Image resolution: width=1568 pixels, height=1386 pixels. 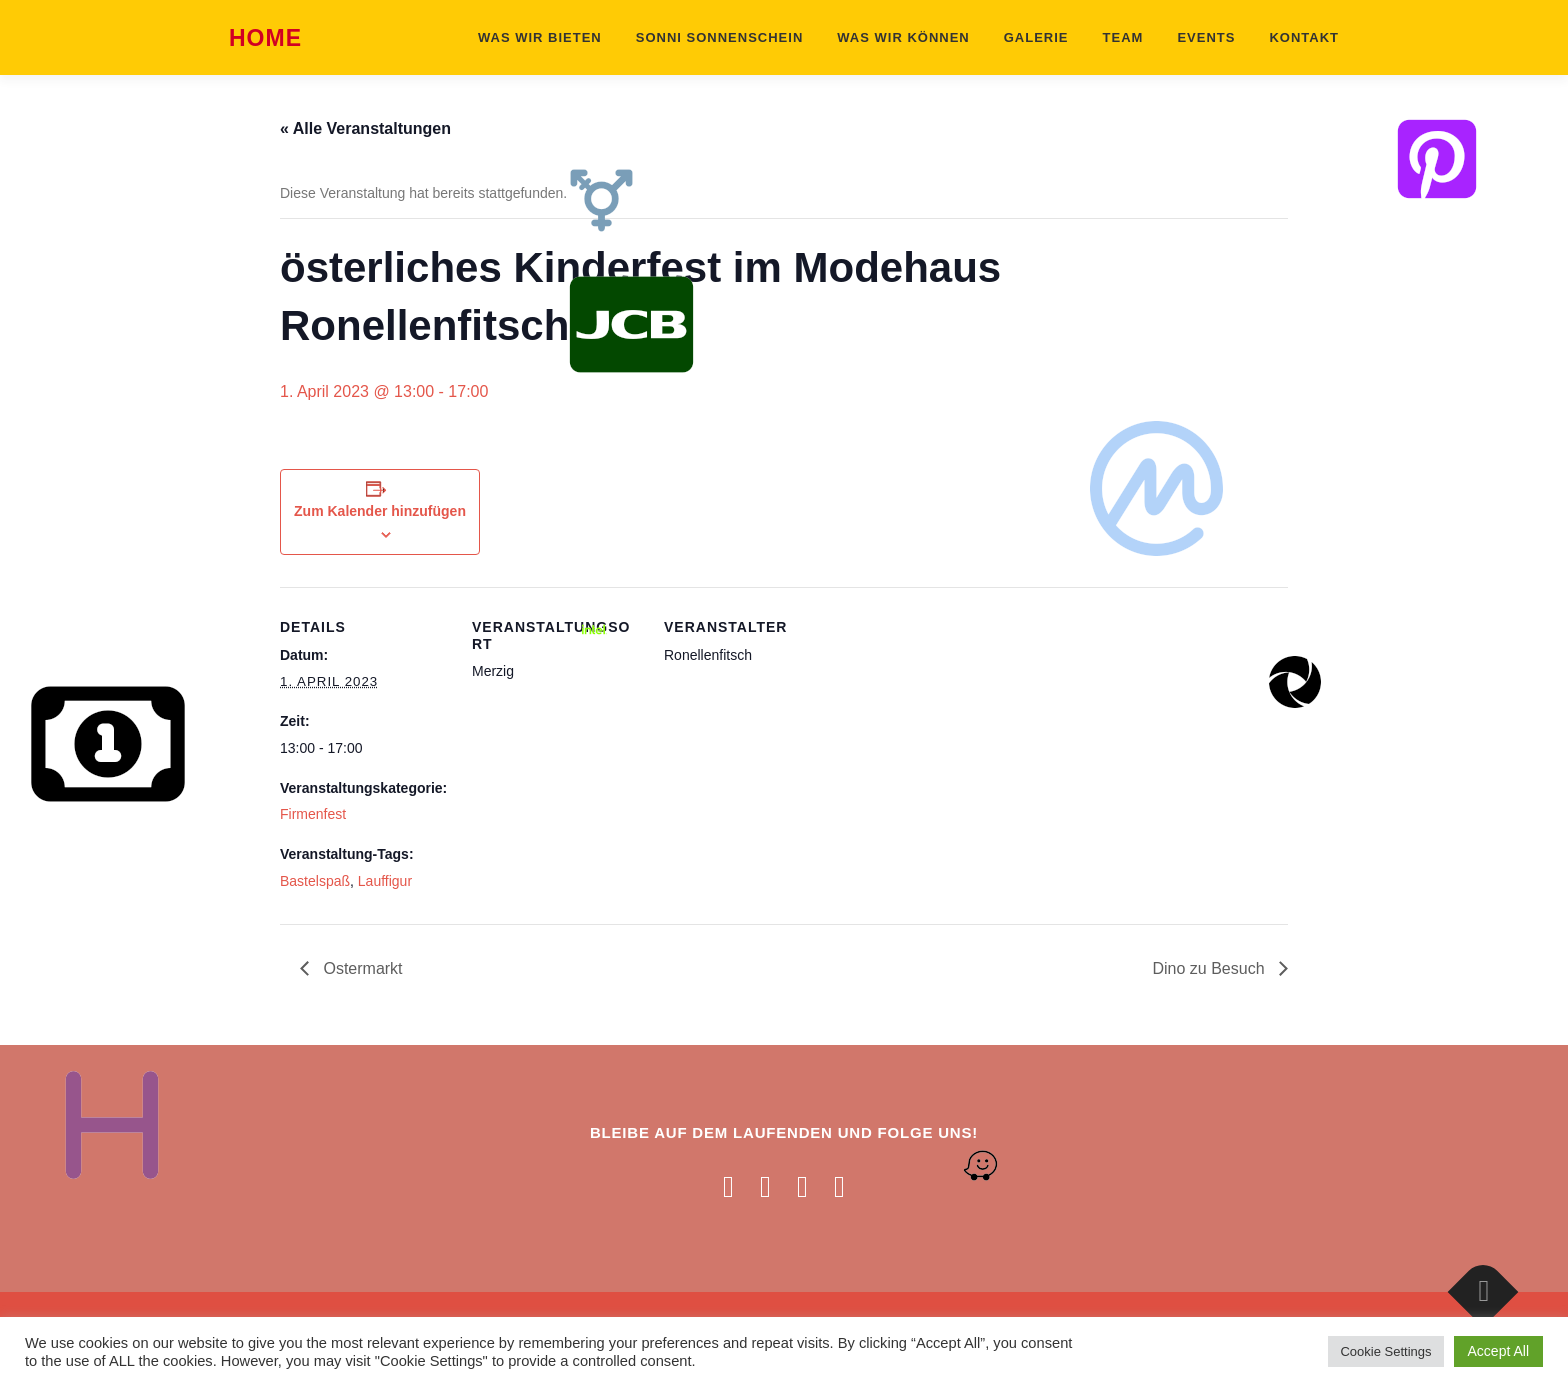 I want to click on appium logo - open source mobile automation testing framework, so click(x=1295, y=682).